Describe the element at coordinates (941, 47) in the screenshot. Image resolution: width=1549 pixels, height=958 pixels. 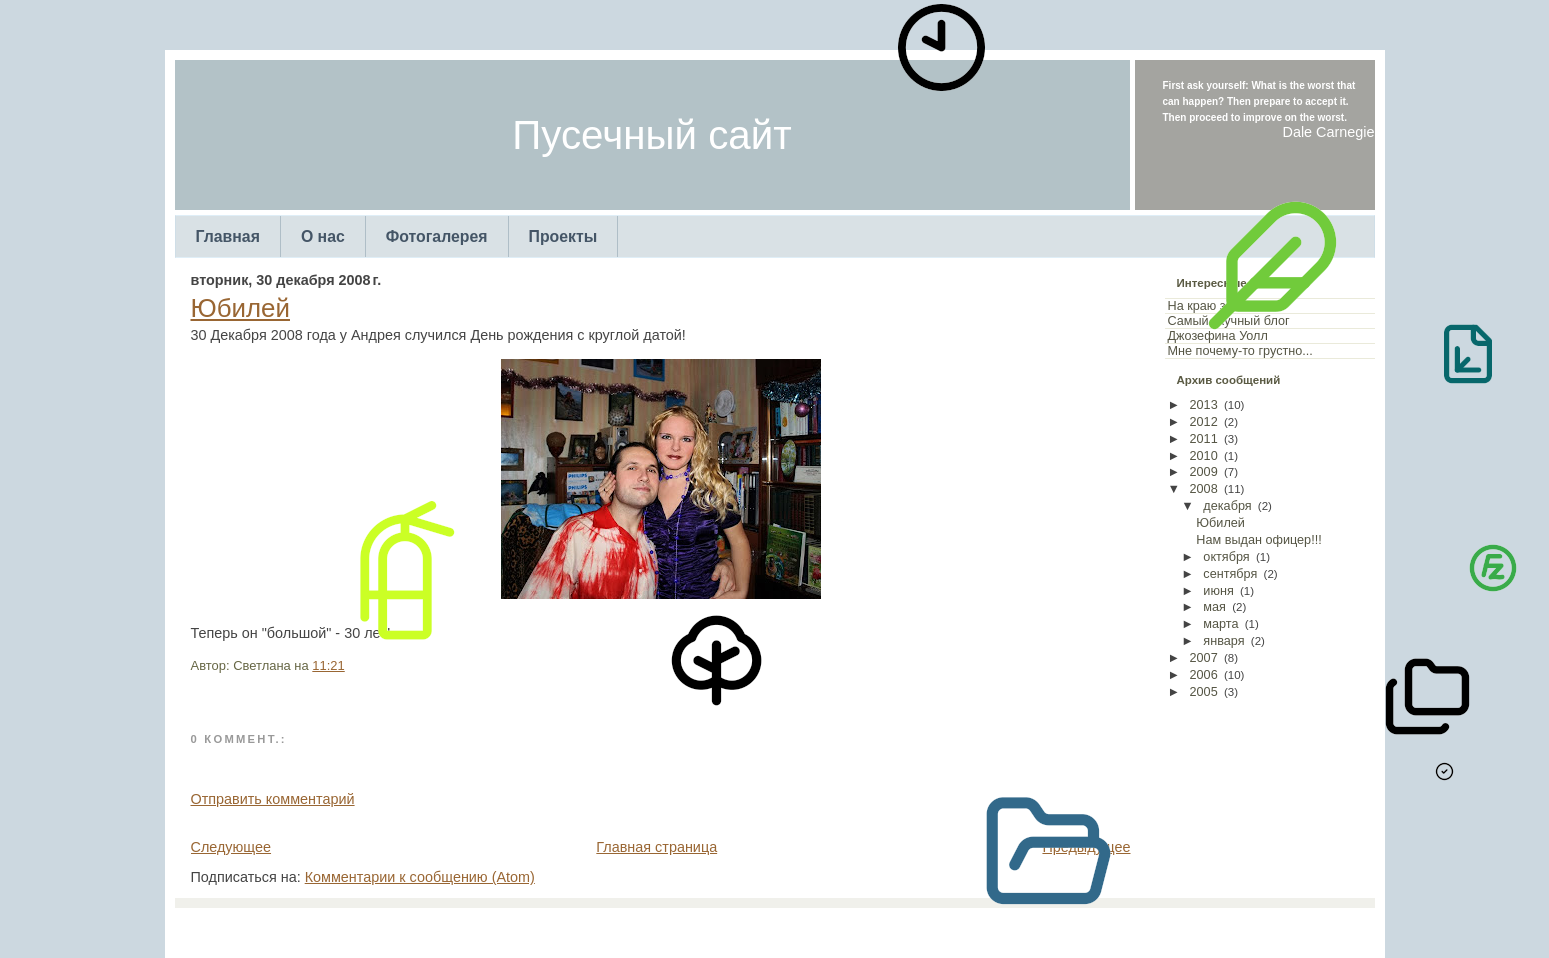
I see `indicates the current time is 10 o'clock` at that location.